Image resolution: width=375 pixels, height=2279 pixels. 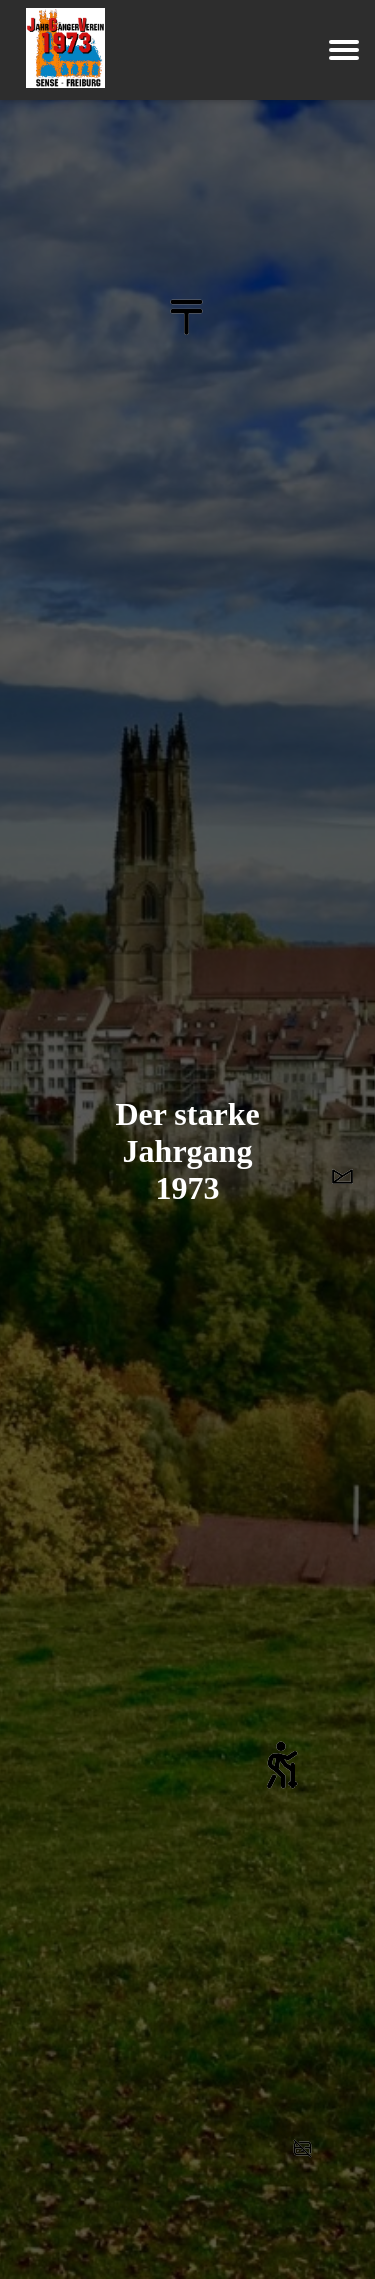 What do you see at coordinates (281, 1765) in the screenshot?
I see `access hiking or trekking activities` at bounding box center [281, 1765].